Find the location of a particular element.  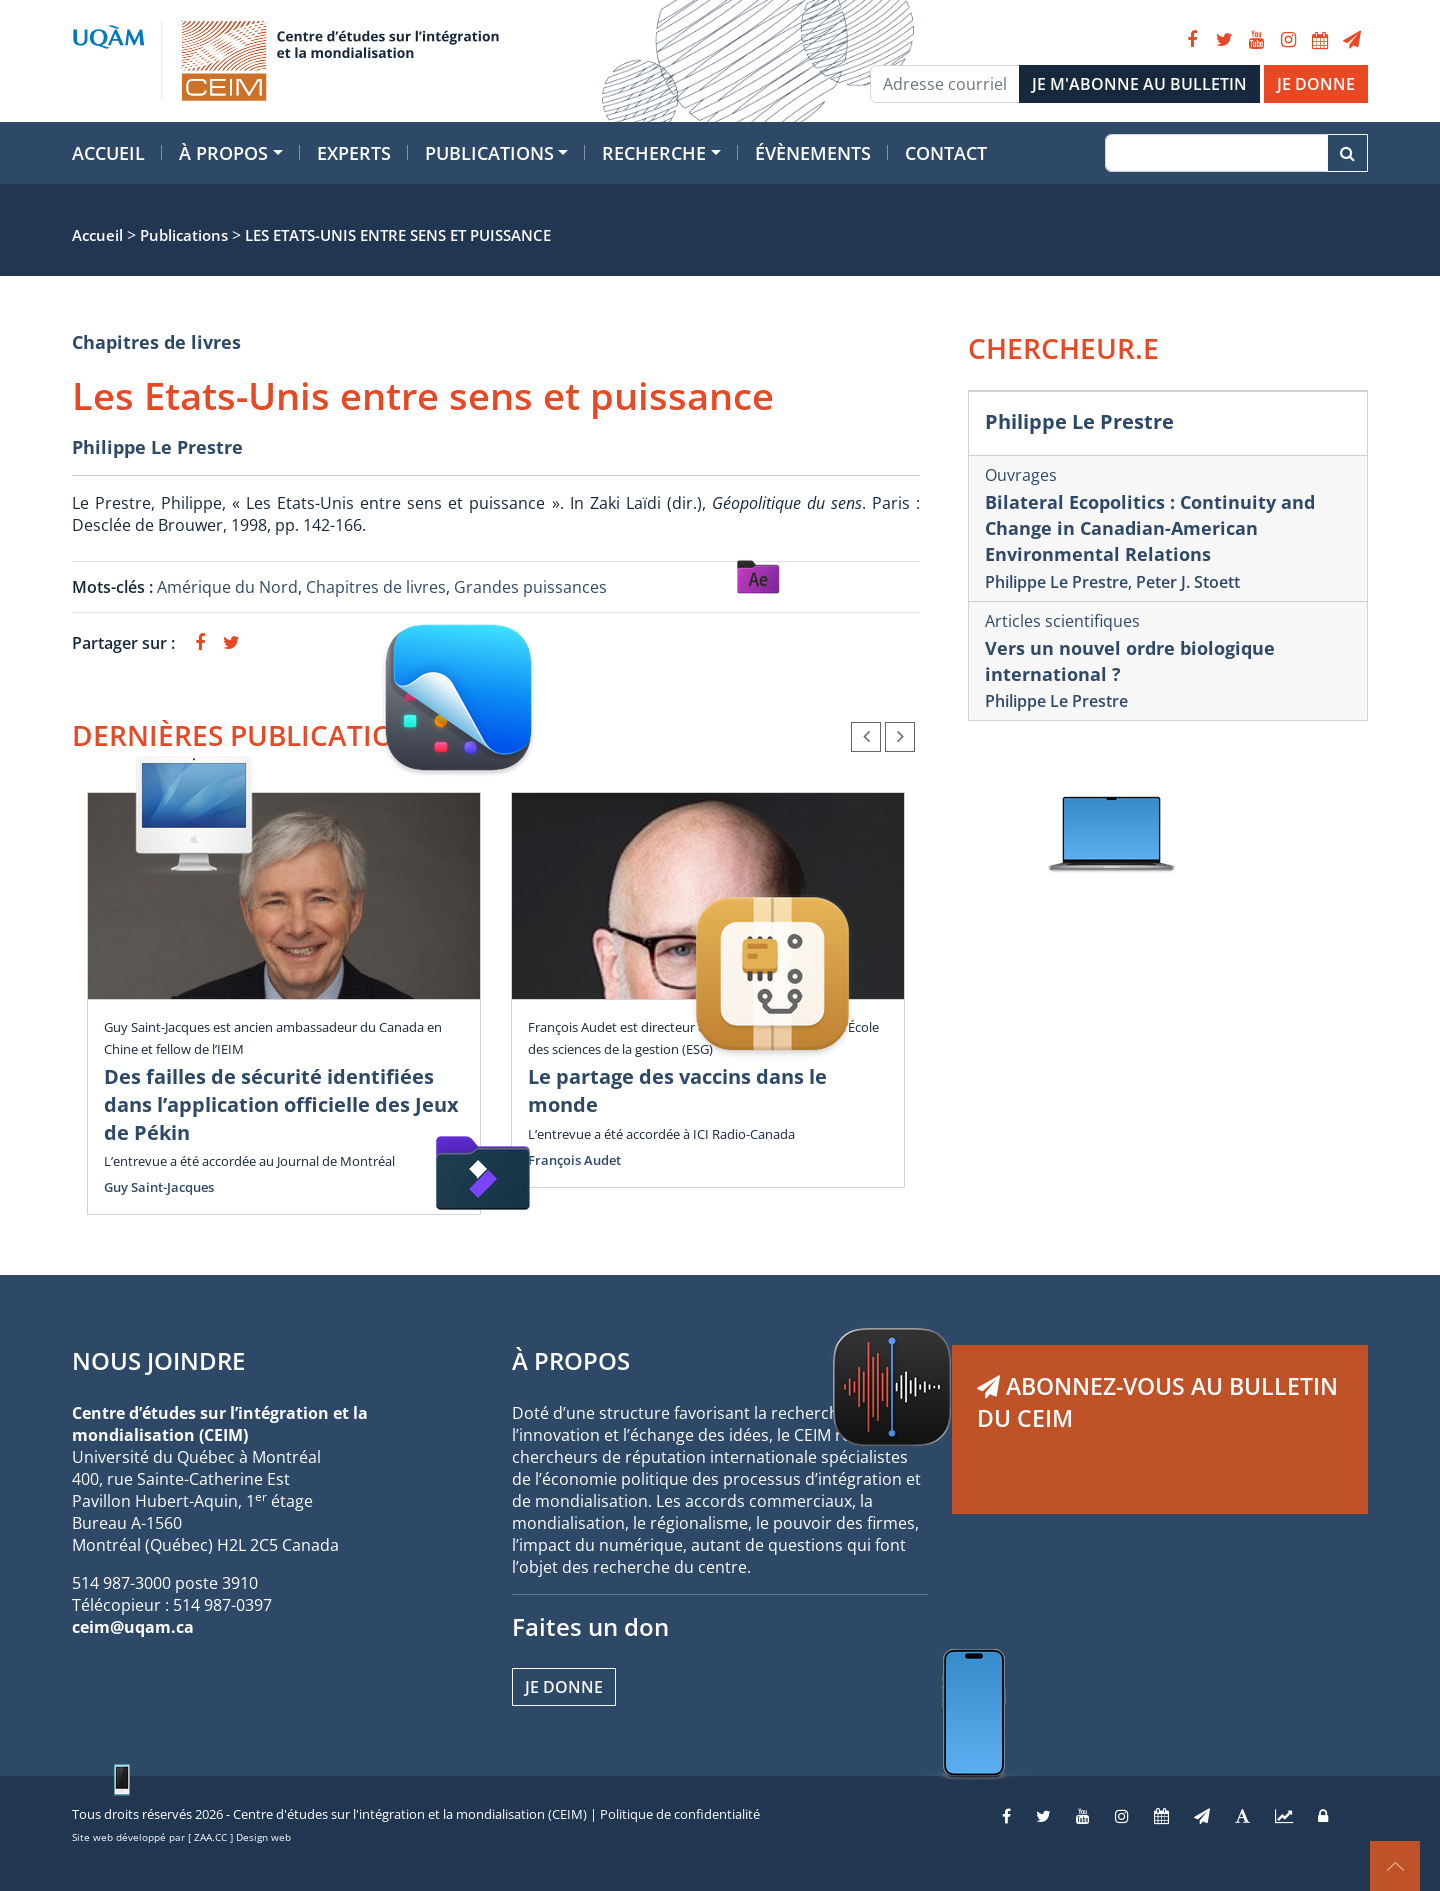

represents an iMac desktop computer is located at coordinates (194, 808).